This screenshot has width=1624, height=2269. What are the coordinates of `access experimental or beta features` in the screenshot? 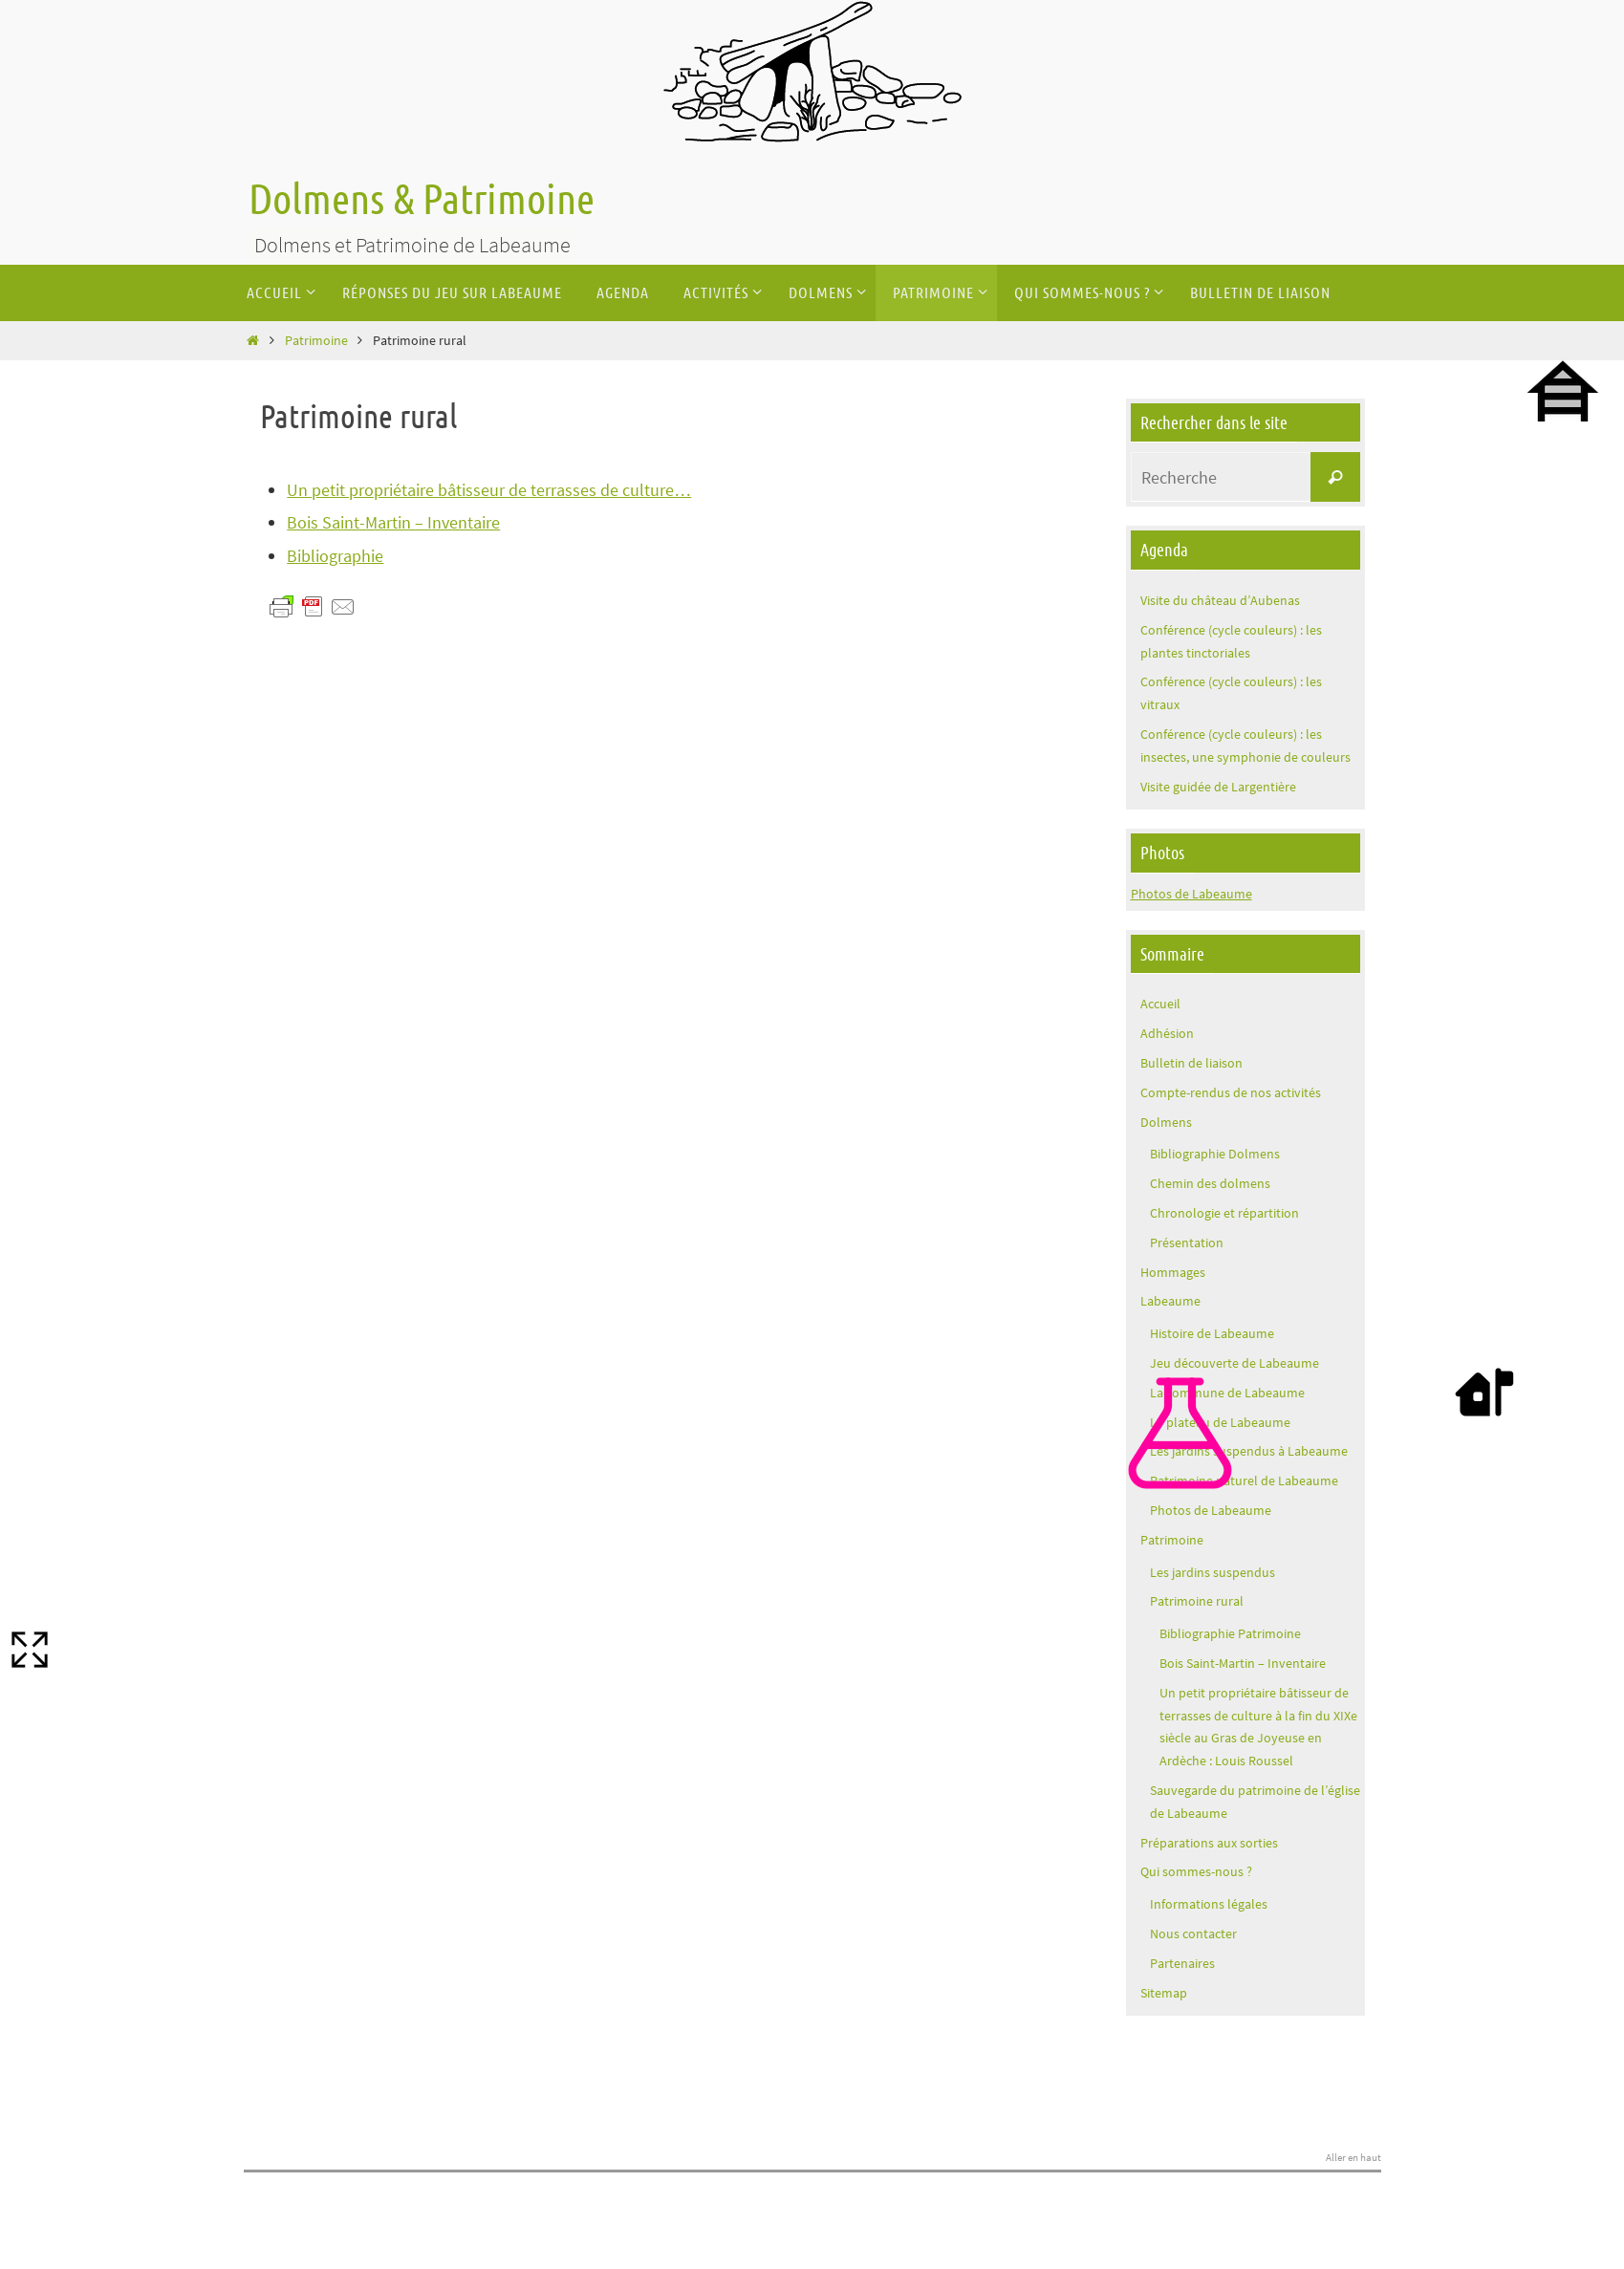 It's located at (1180, 1433).